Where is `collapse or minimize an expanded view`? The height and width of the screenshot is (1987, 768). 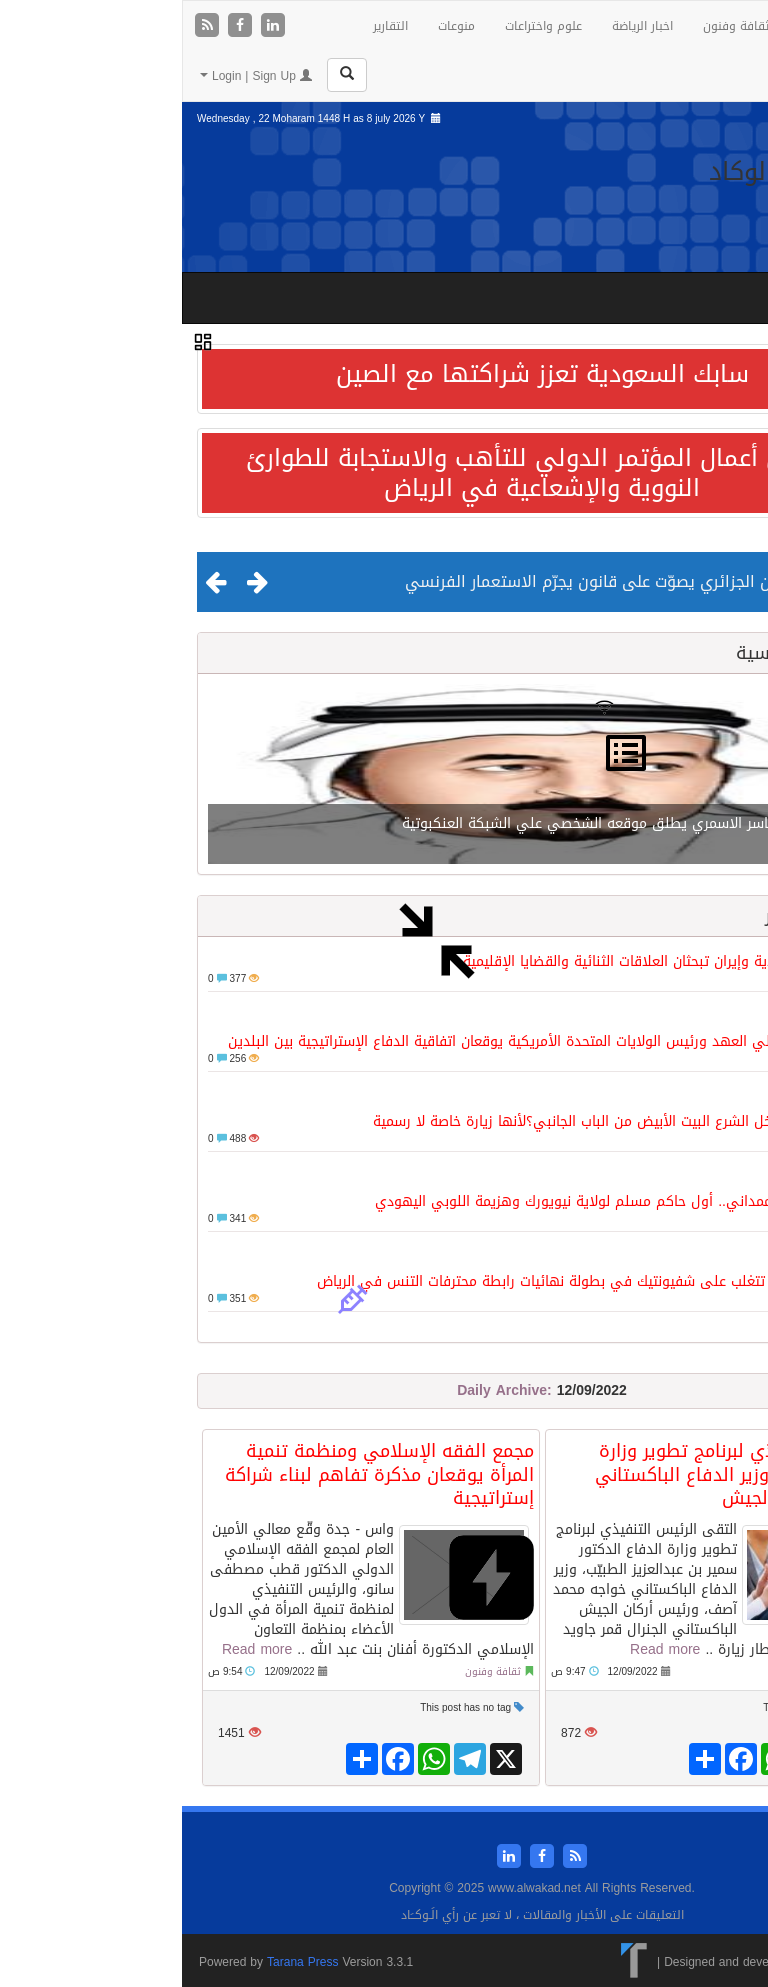
collapse or minimize an expanded view is located at coordinates (437, 941).